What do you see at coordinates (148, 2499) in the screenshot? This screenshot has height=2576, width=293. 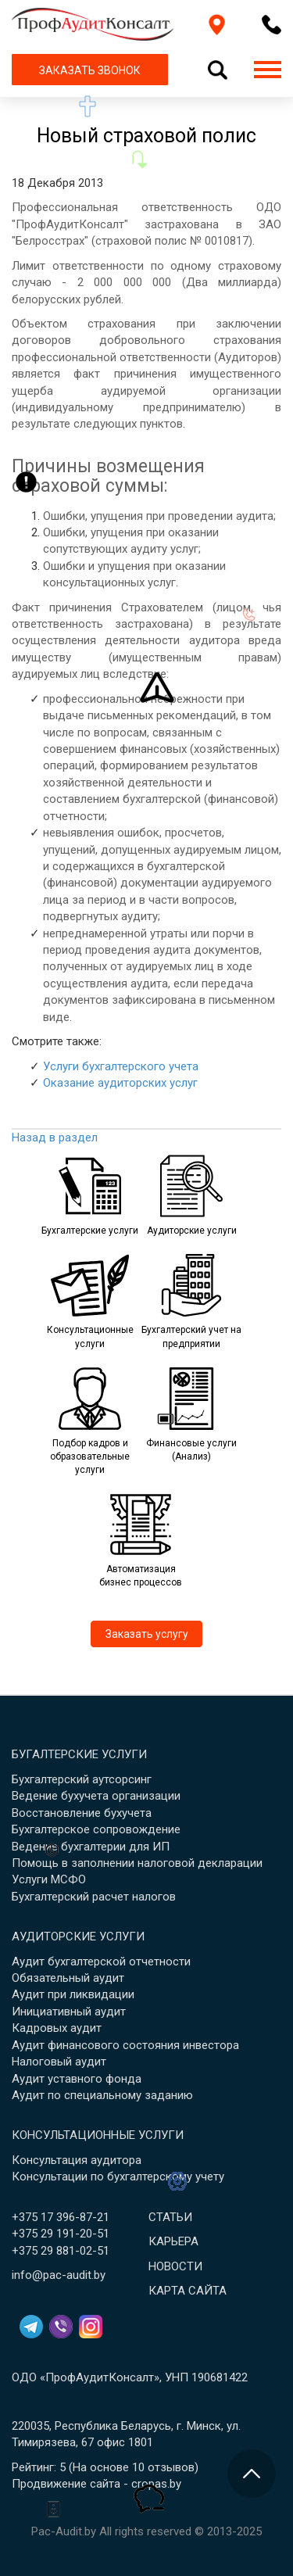 I see `remove a message or conversation` at bounding box center [148, 2499].